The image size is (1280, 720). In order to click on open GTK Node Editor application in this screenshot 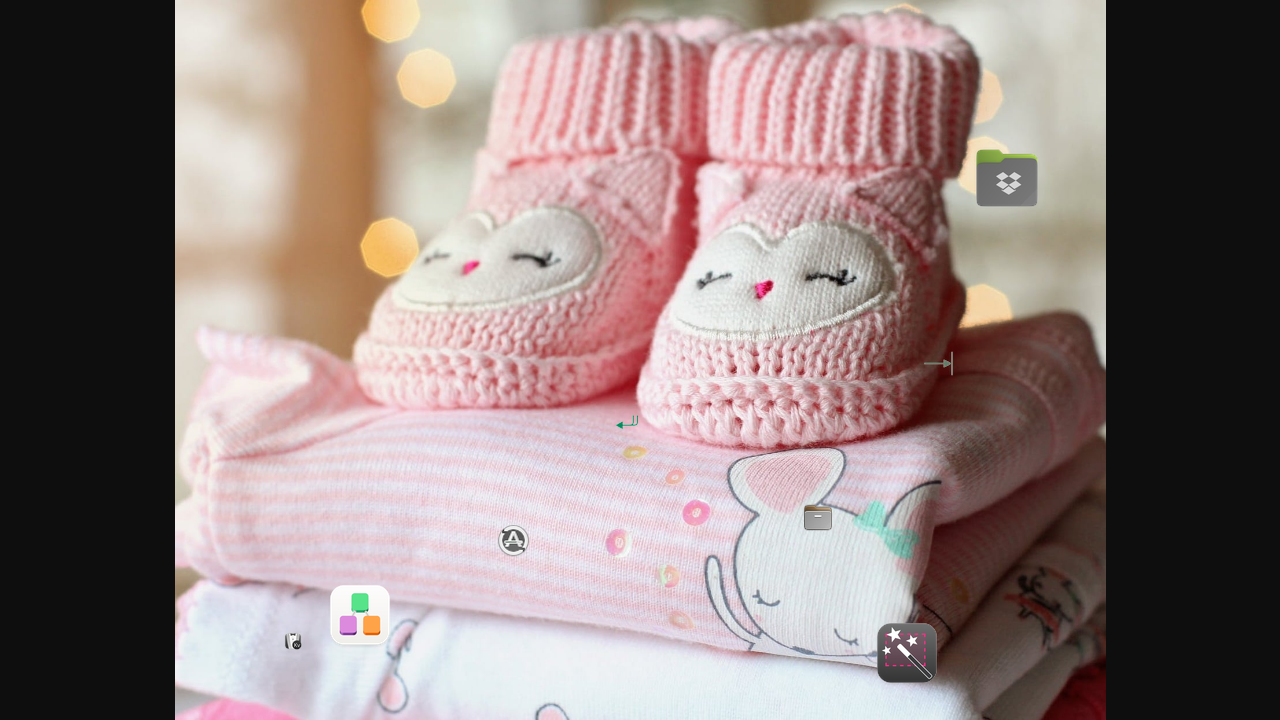, I will do `click(360, 615)`.